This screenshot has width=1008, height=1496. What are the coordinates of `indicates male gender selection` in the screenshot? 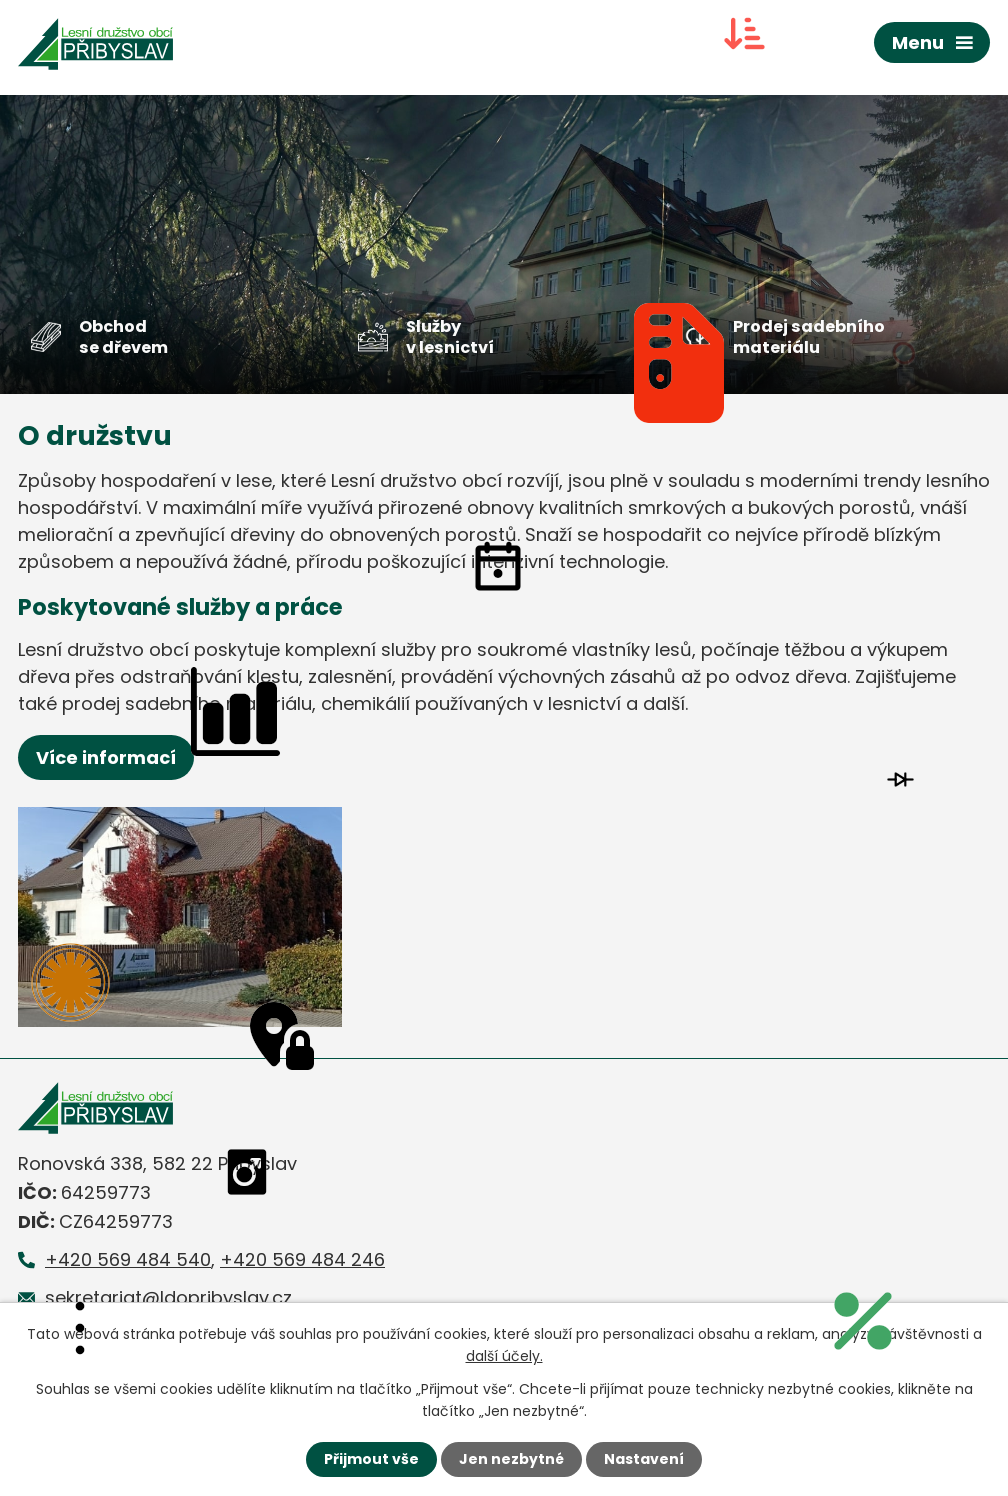 It's located at (247, 1172).